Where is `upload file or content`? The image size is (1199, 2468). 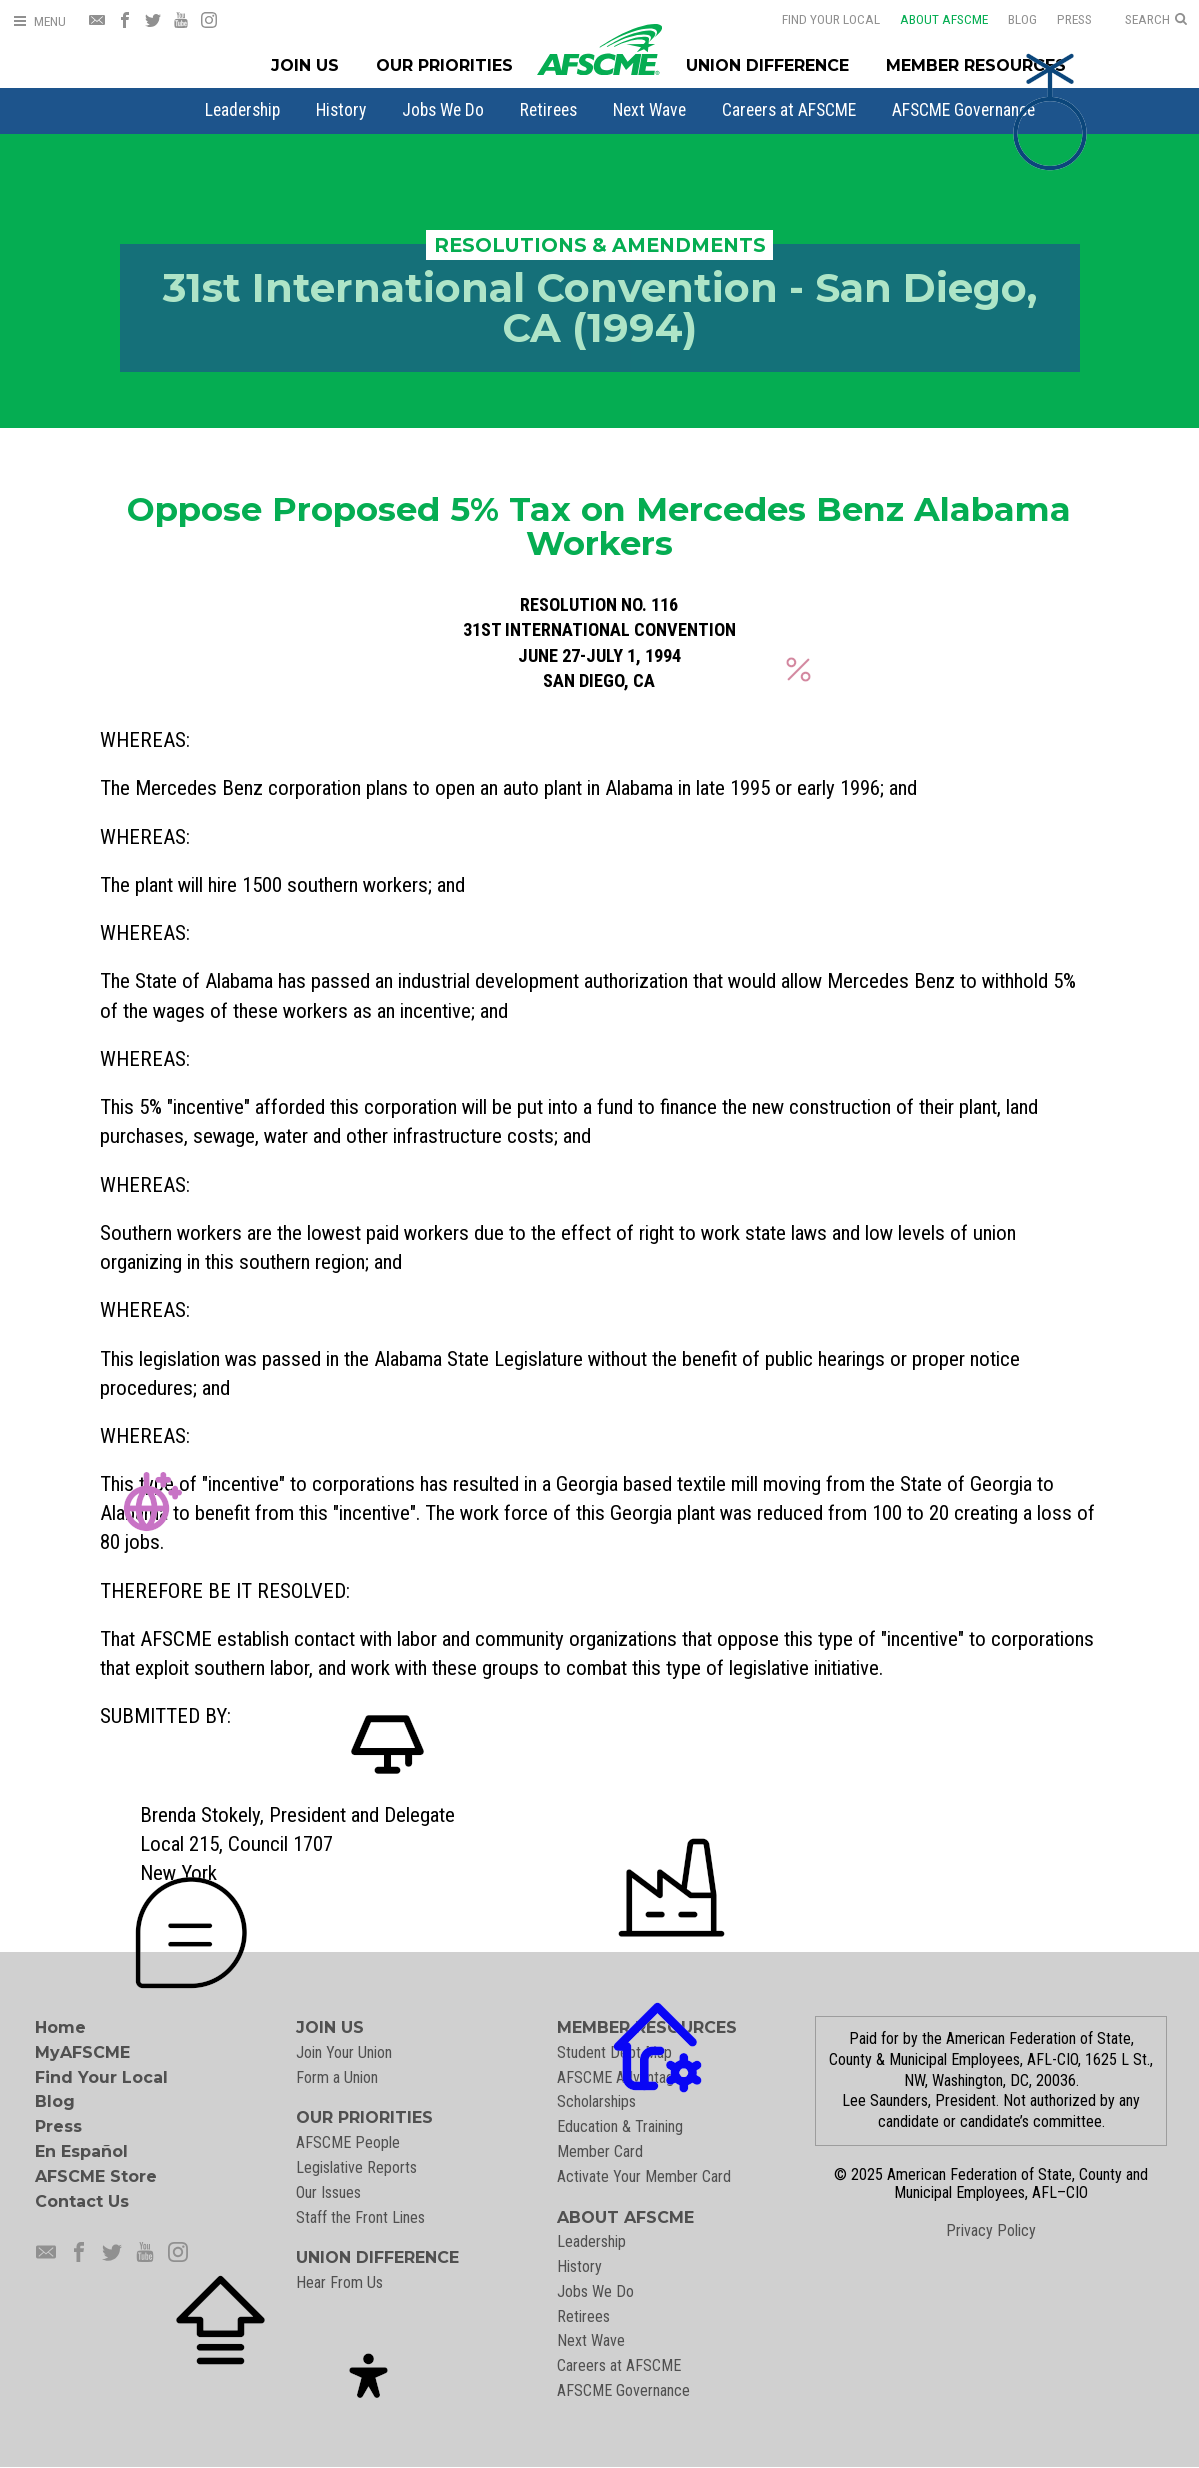
upload file or content is located at coordinates (220, 2323).